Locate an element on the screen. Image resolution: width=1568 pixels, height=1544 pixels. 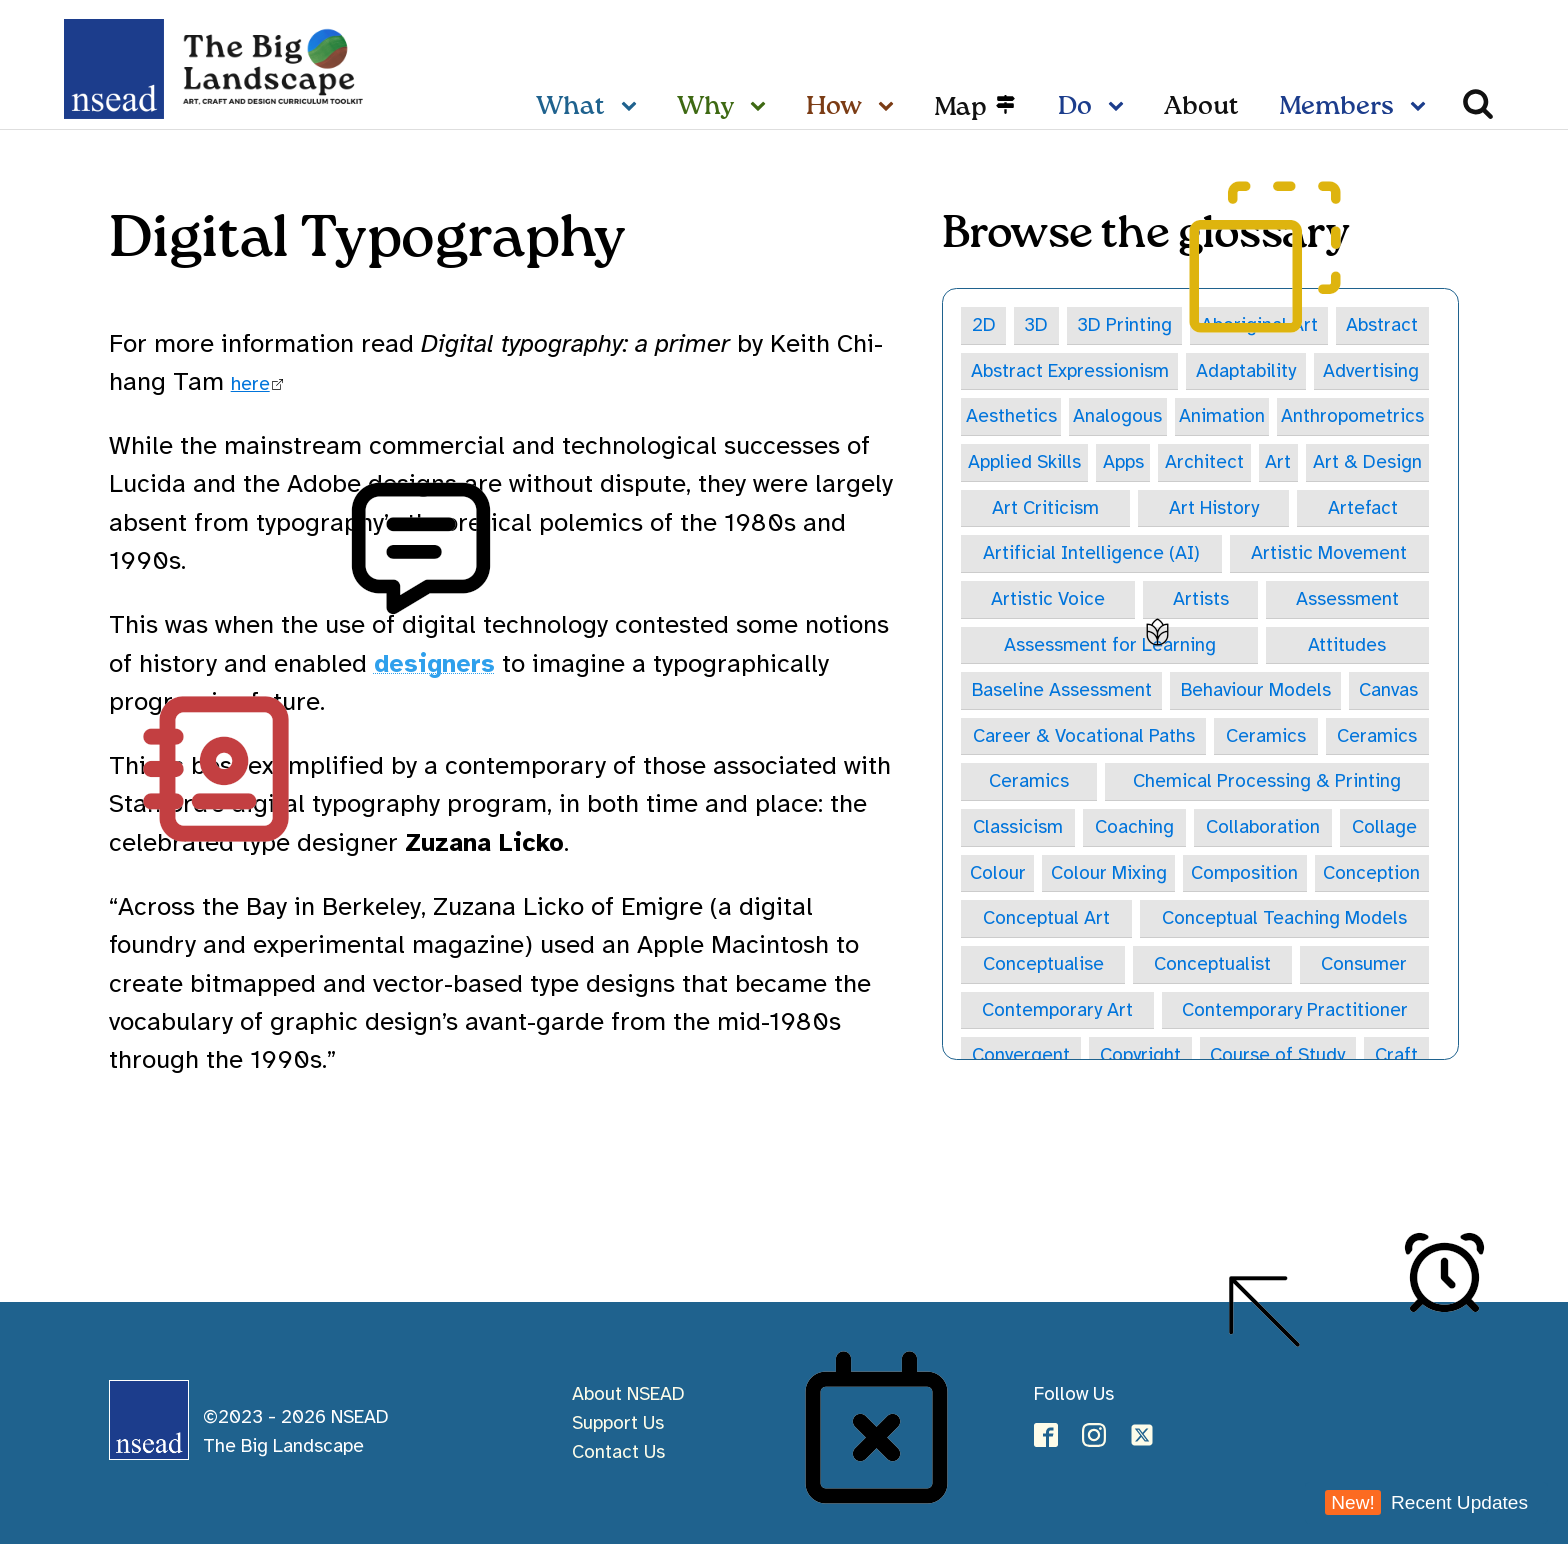
open your contacts list is located at coordinates (216, 769).